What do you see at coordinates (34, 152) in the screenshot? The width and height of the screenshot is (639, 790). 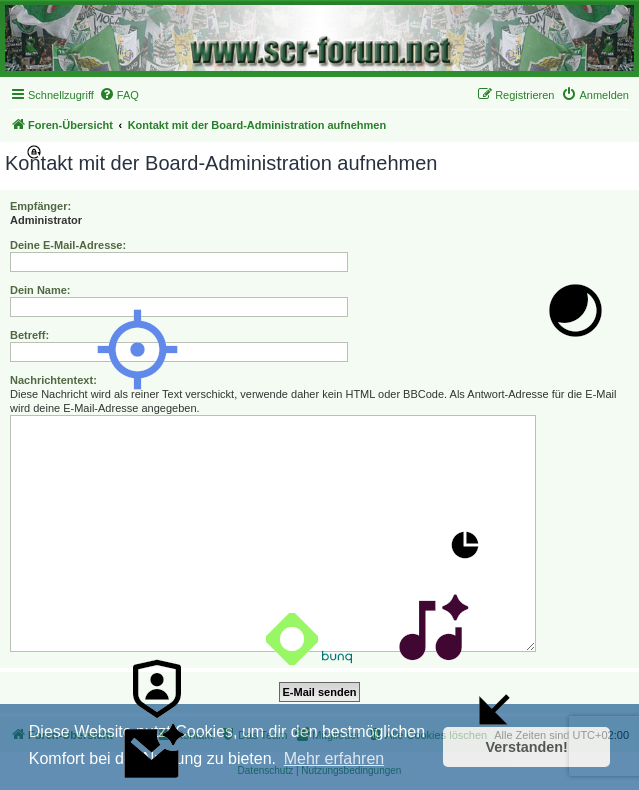 I see `screen rotation is locked` at bounding box center [34, 152].